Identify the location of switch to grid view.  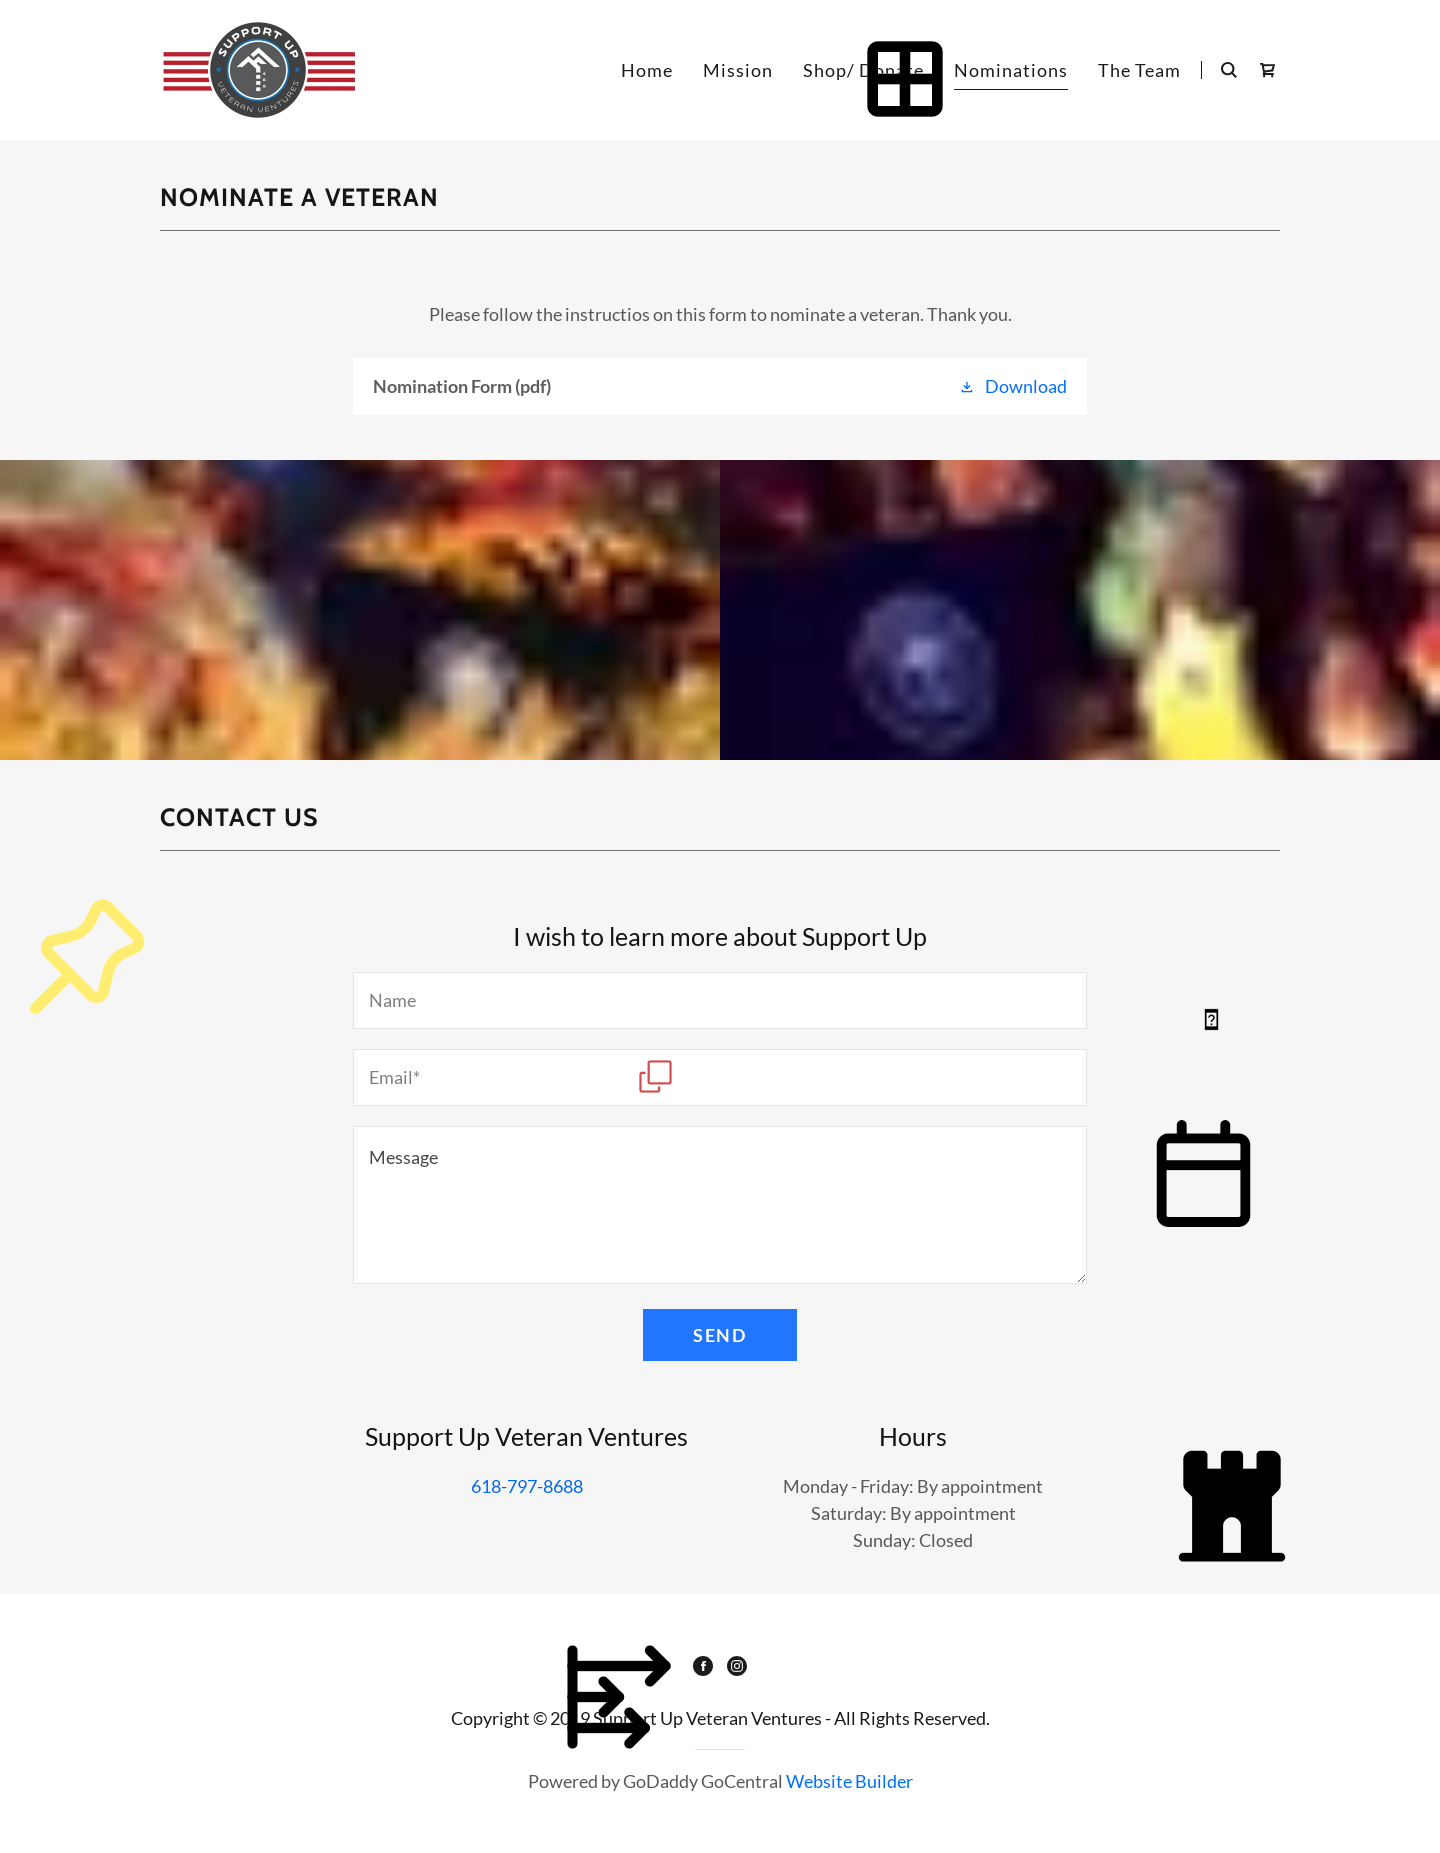
(905, 79).